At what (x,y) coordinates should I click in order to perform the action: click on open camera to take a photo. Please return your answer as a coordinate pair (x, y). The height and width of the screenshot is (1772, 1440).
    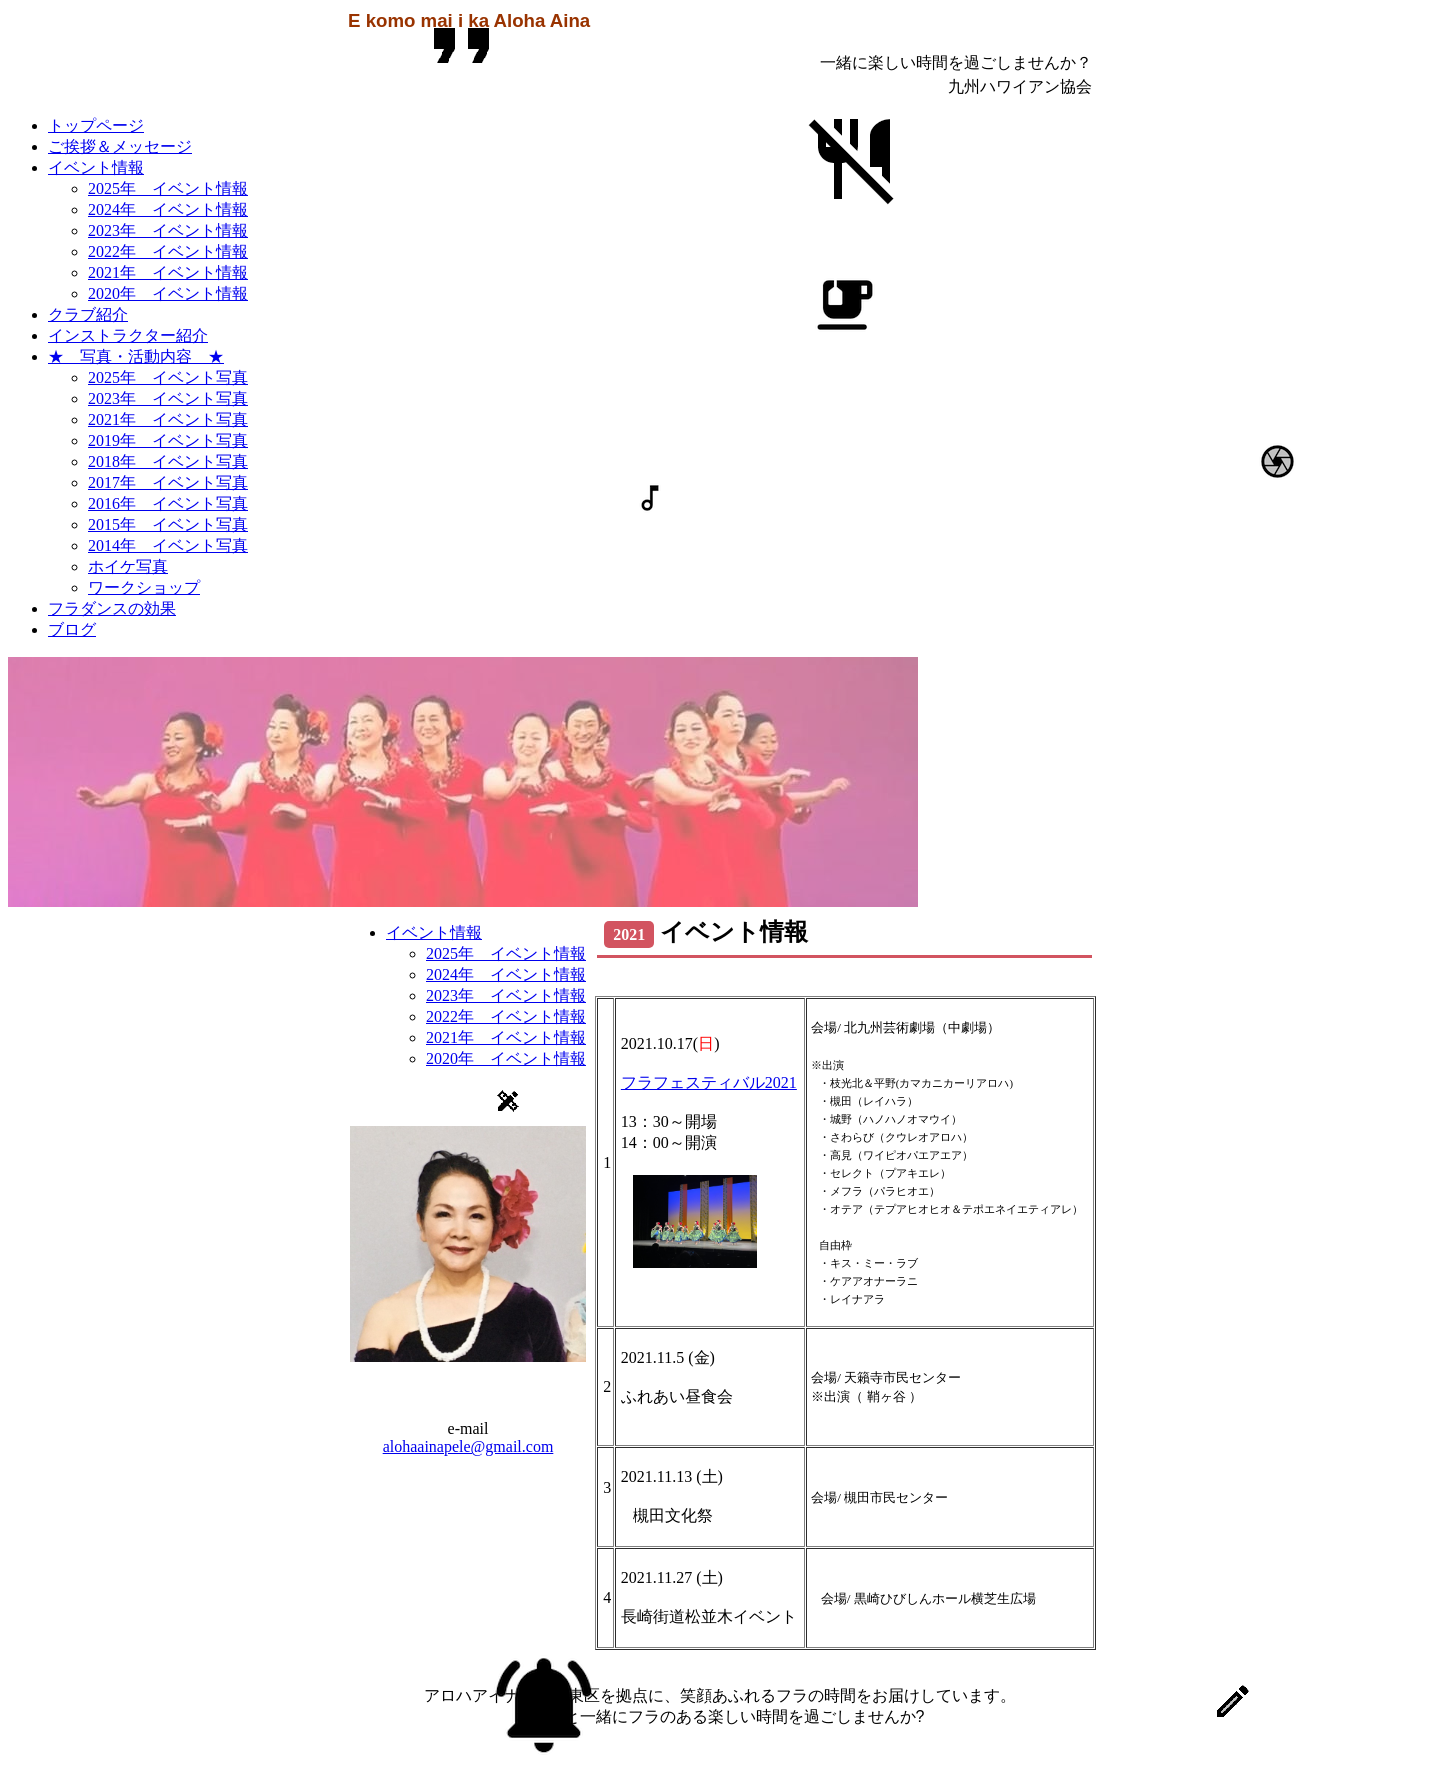
    Looking at the image, I should click on (1277, 461).